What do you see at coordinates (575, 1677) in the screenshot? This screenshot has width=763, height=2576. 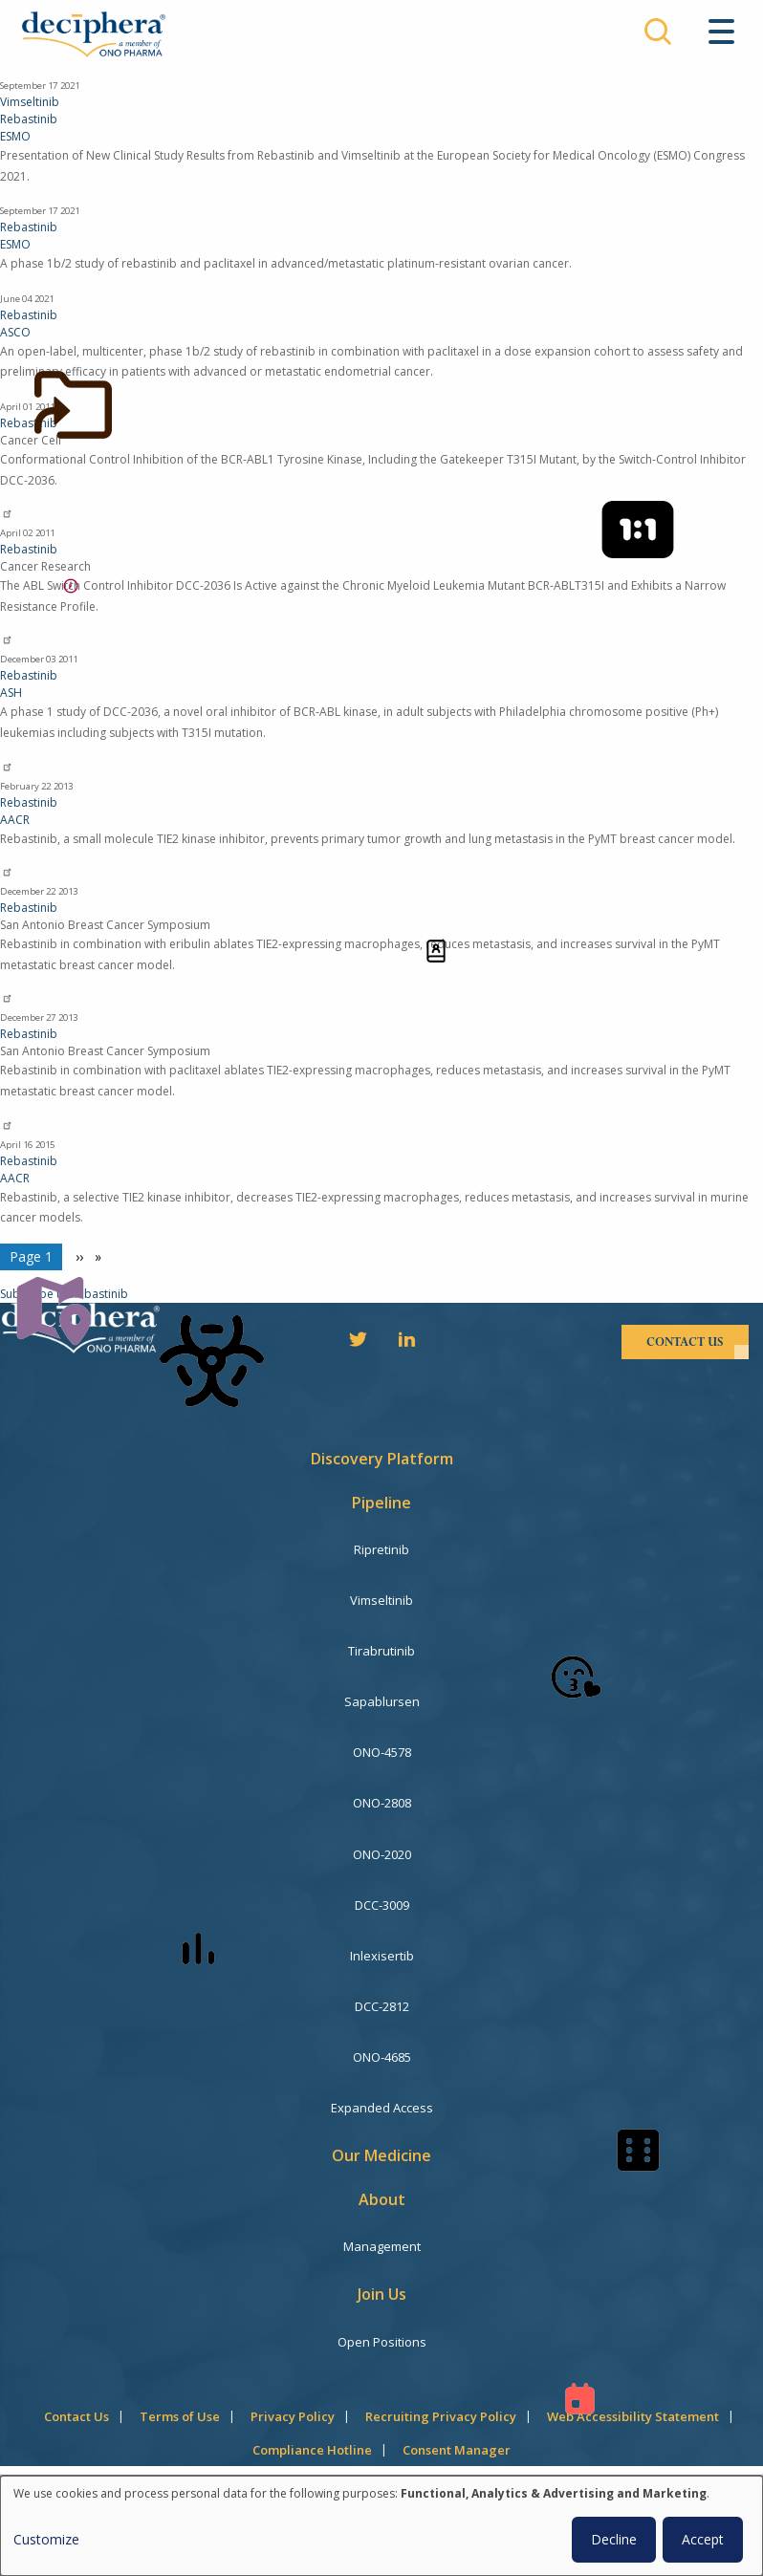 I see `send a kiss or flirty reaction` at bounding box center [575, 1677].